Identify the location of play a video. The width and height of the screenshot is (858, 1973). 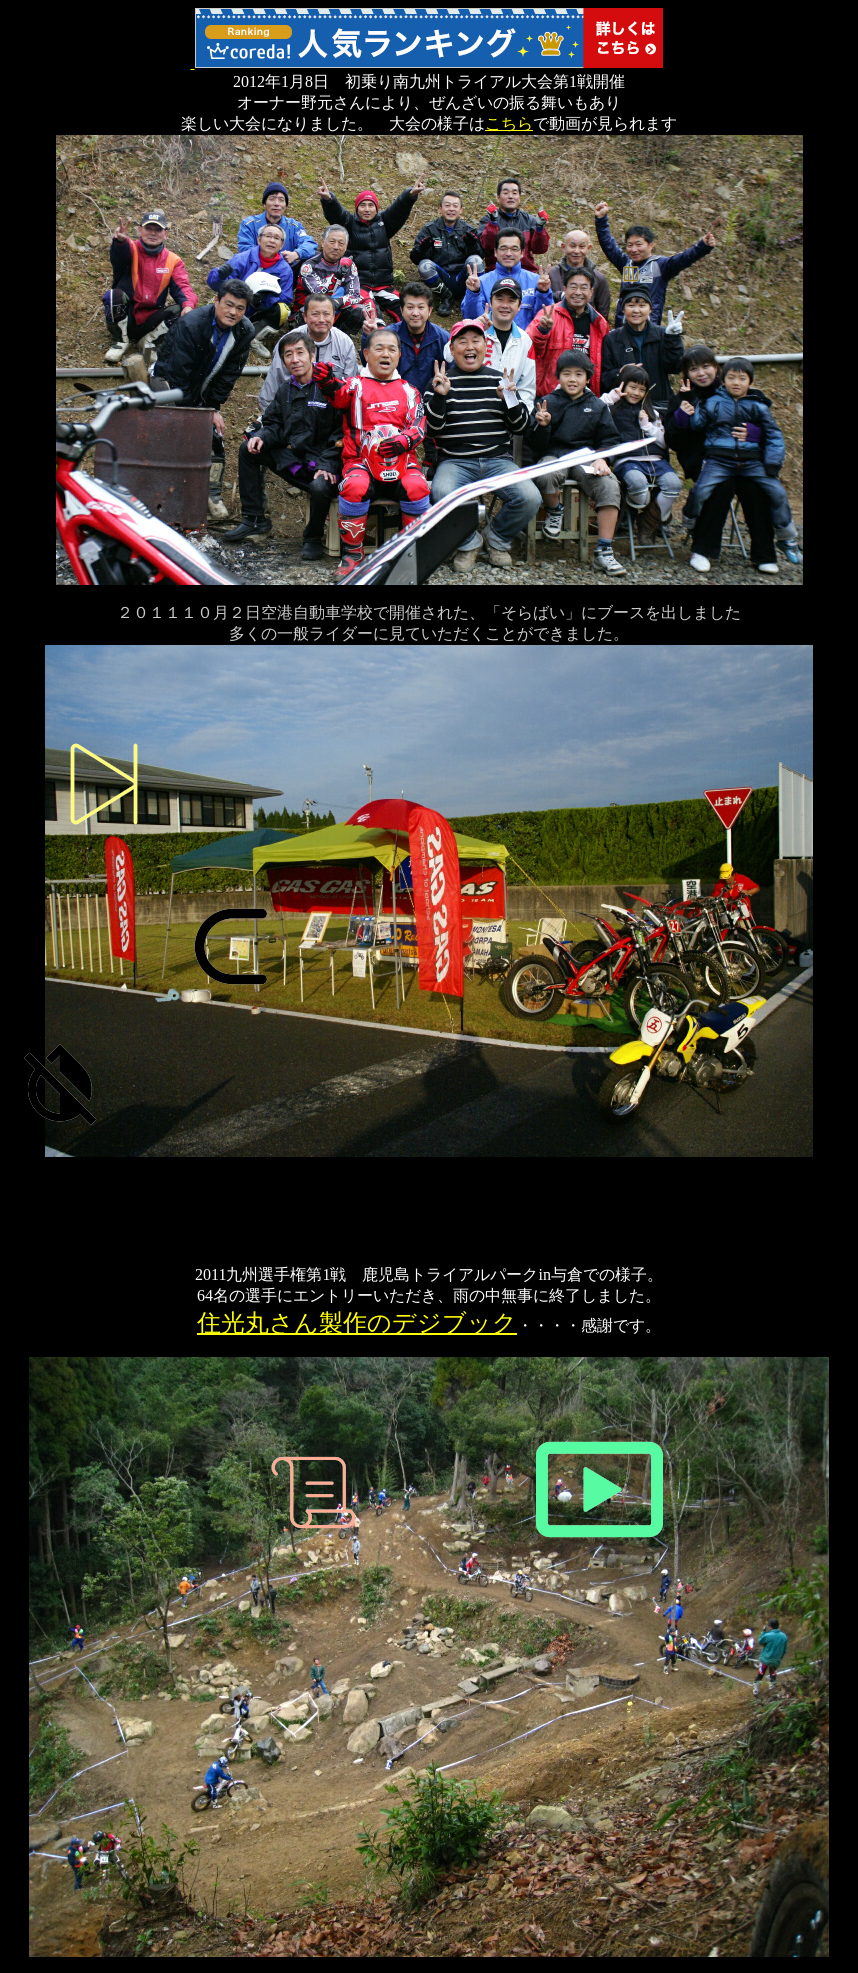
(599, 1489).